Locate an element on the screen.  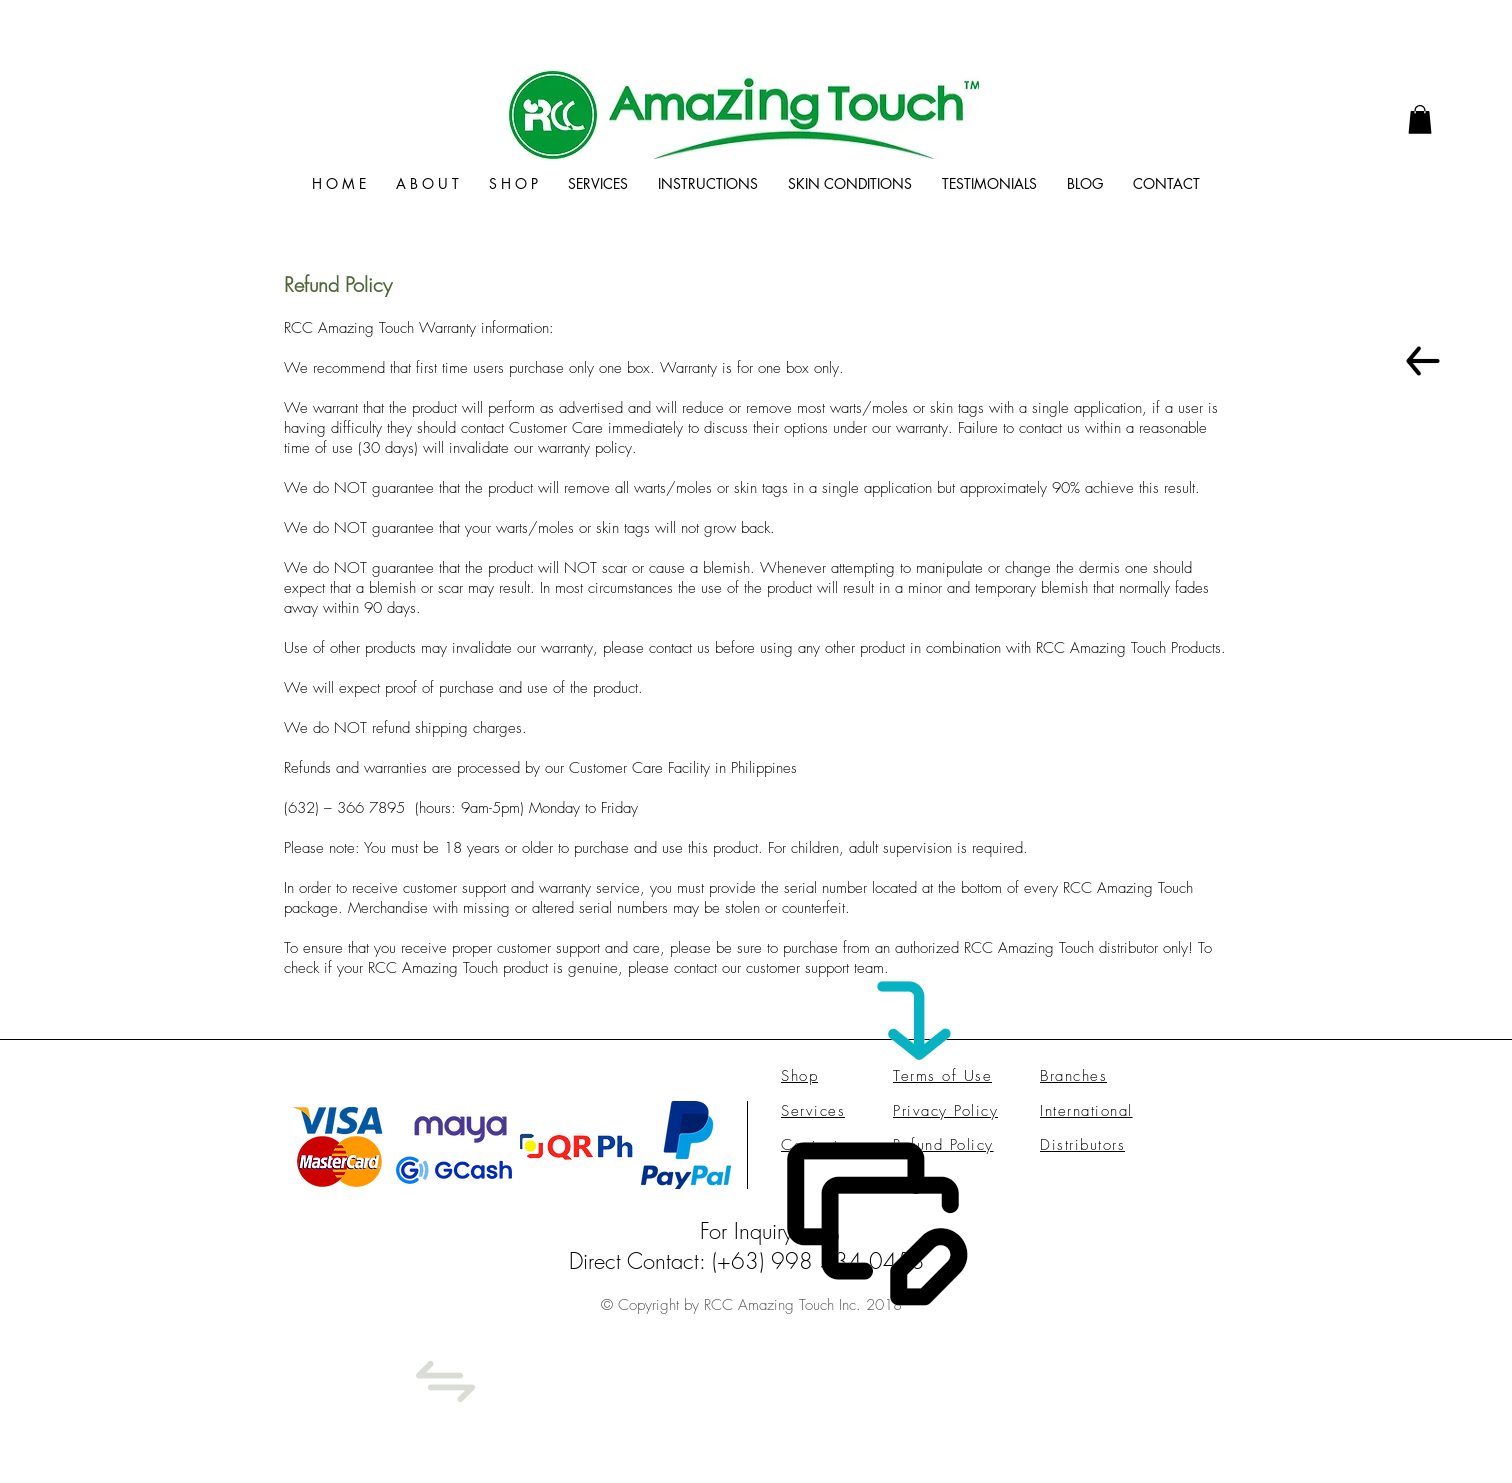
edit payment or cash transaction details is located at coordinates (873, 1211).